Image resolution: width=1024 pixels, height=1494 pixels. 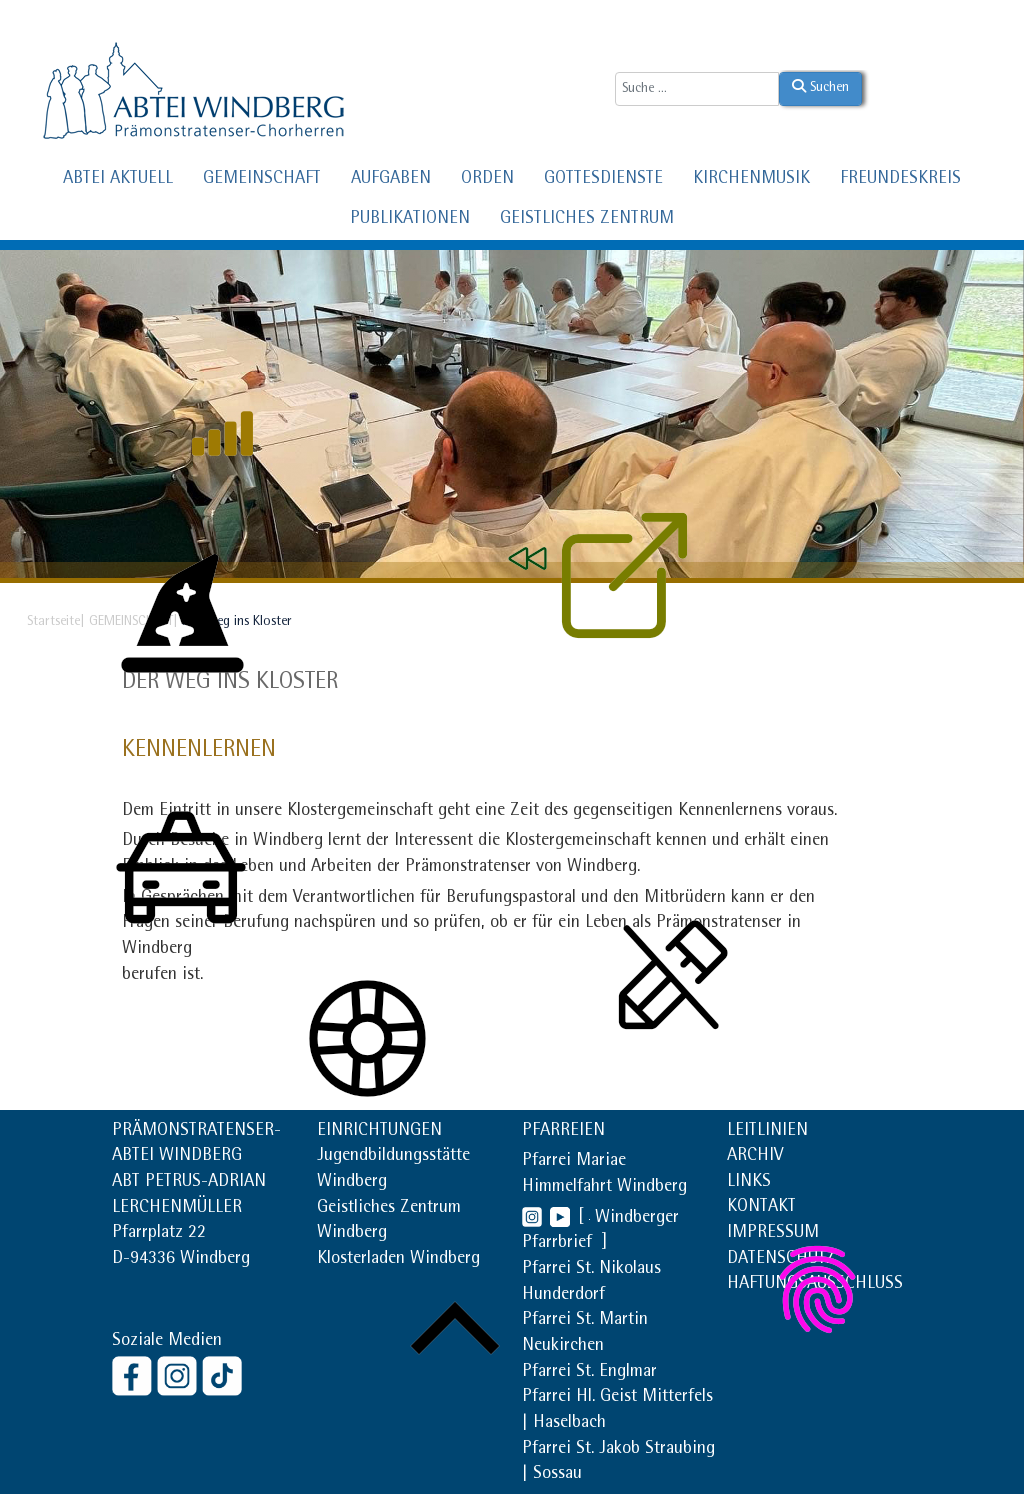 I want to click on indicates cellular signal strength, so click(x=222, y=433).